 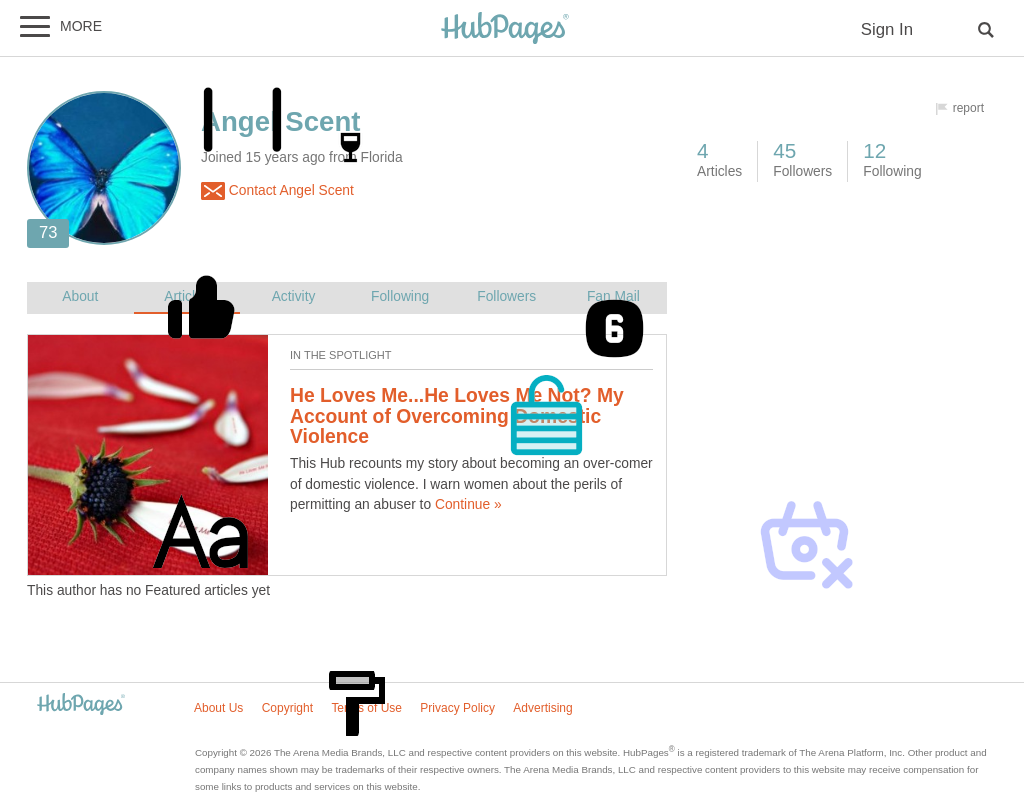 What do you see at coordinates (355, 703) in the screenshot?
I see `apply formatting style to selected content` at bounding box center [355, 703].